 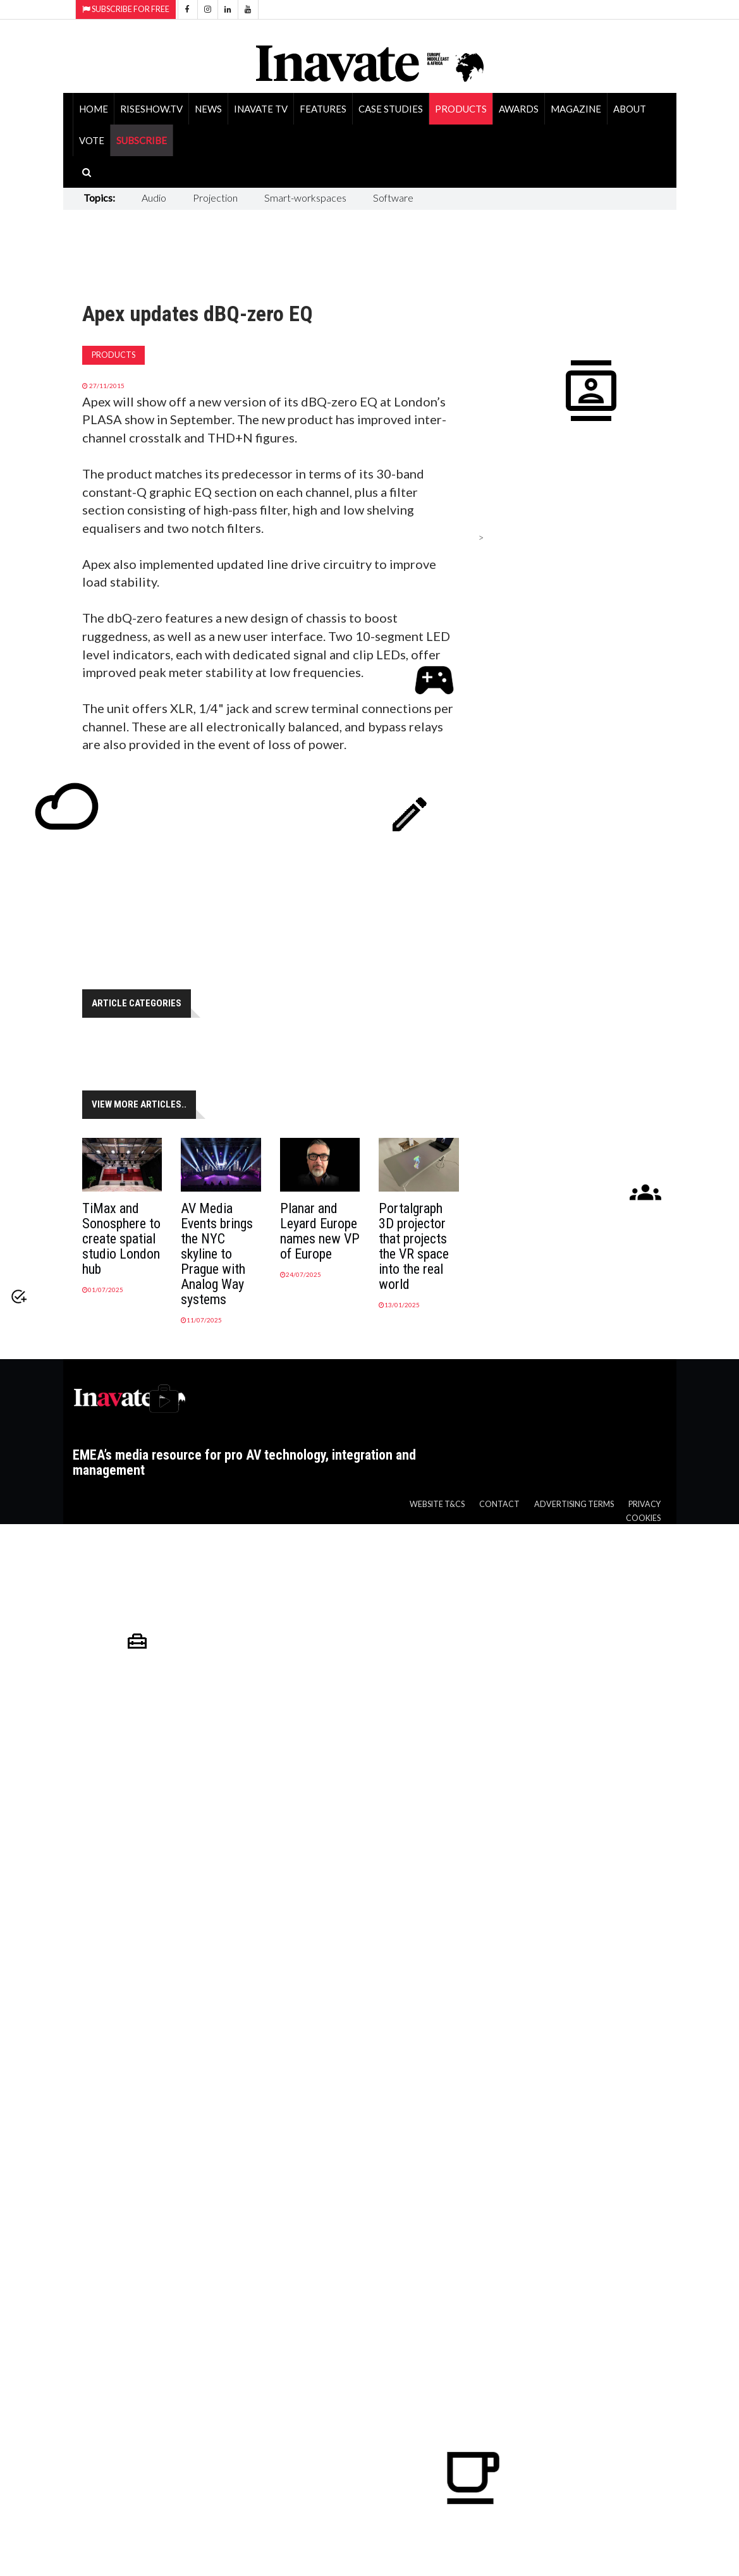 I want to click on edit or compose new content, so click(x=410, y=814).